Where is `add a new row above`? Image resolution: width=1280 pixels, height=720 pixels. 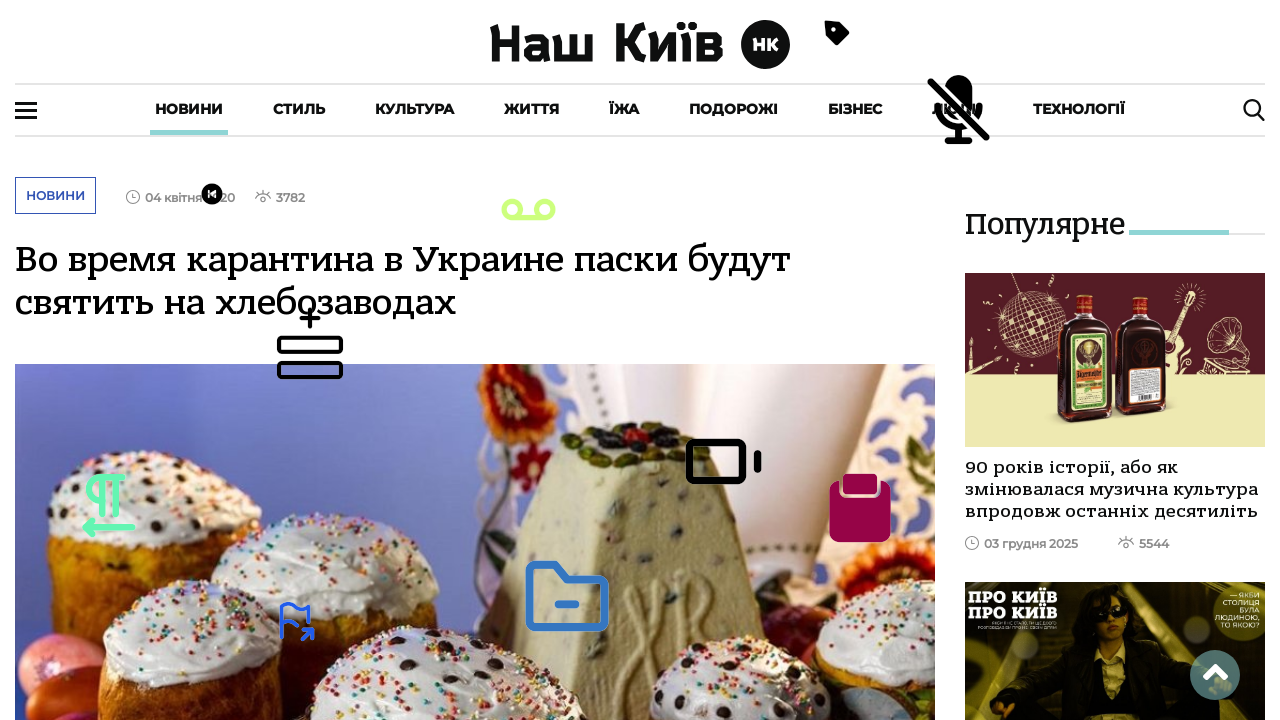
add a new row above is located at coordinates (310, 349).